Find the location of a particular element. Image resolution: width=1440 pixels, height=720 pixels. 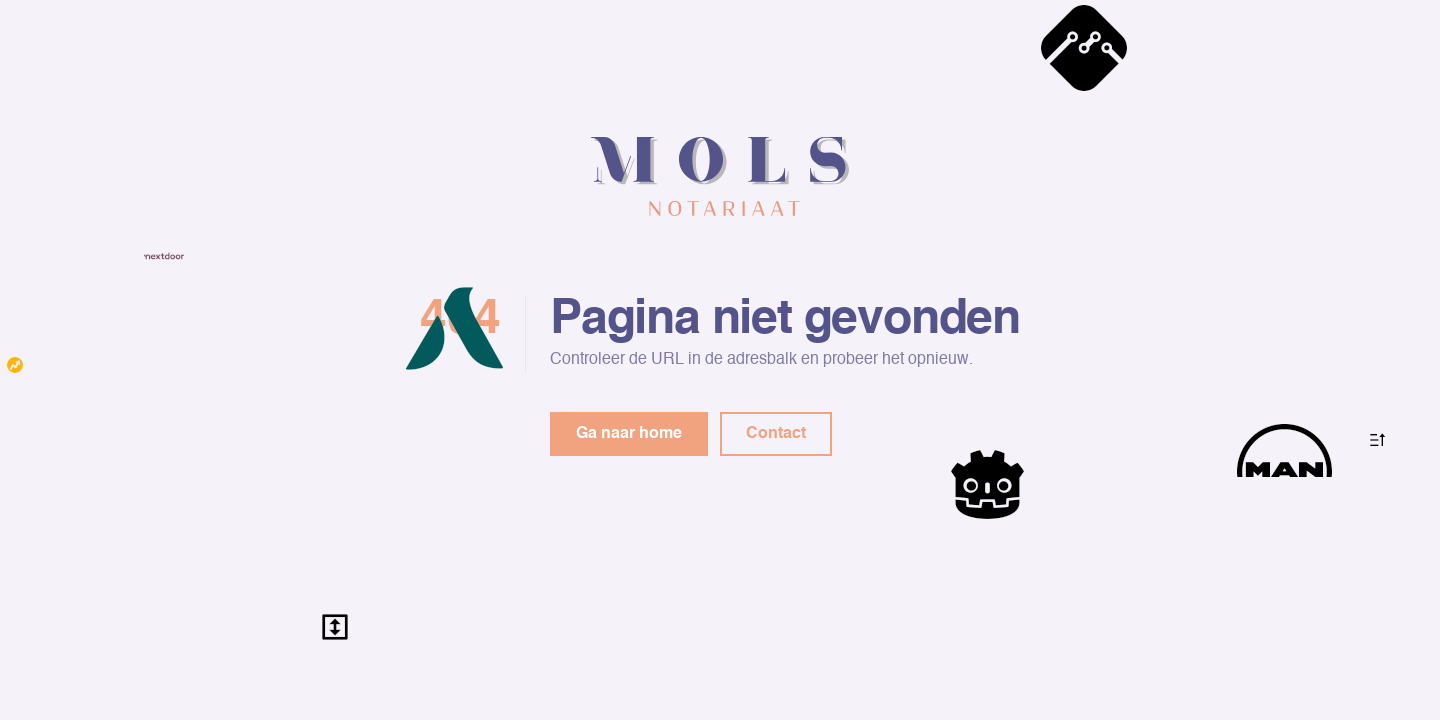

MAN truck and bus company logo is located at coordinates (1284, 450).